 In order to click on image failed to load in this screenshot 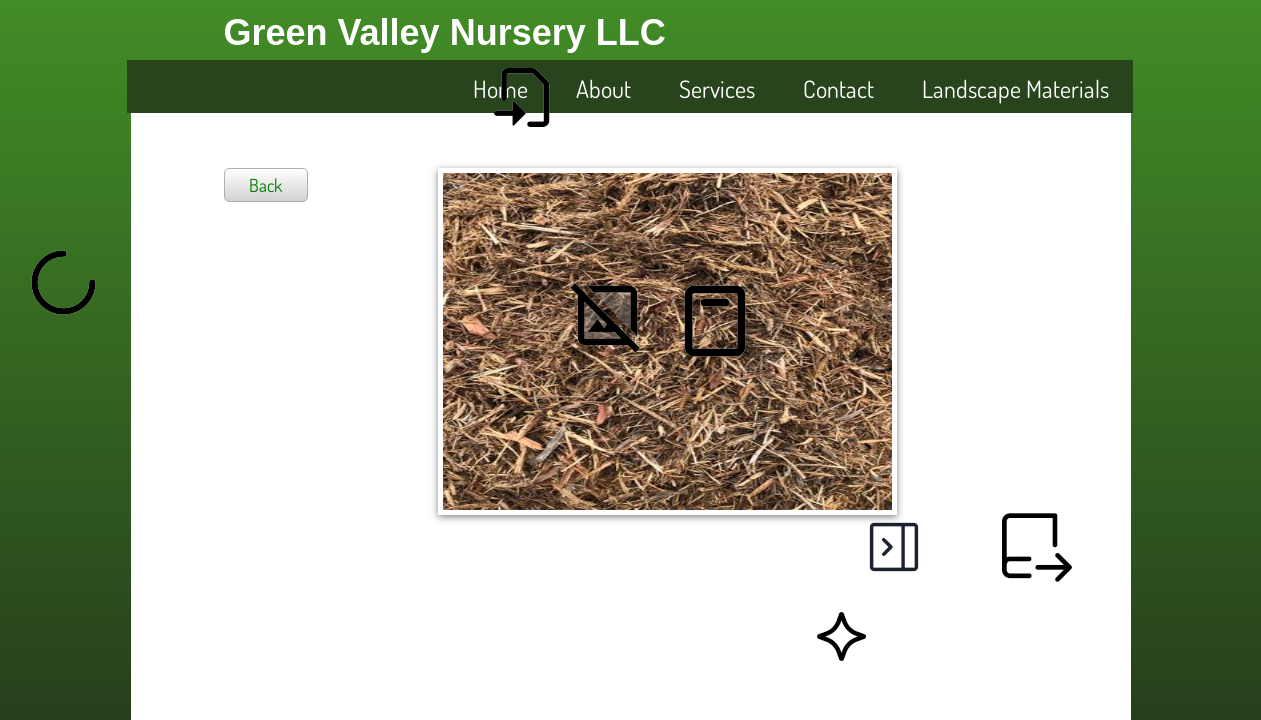, I will do `click(607, 315)`.